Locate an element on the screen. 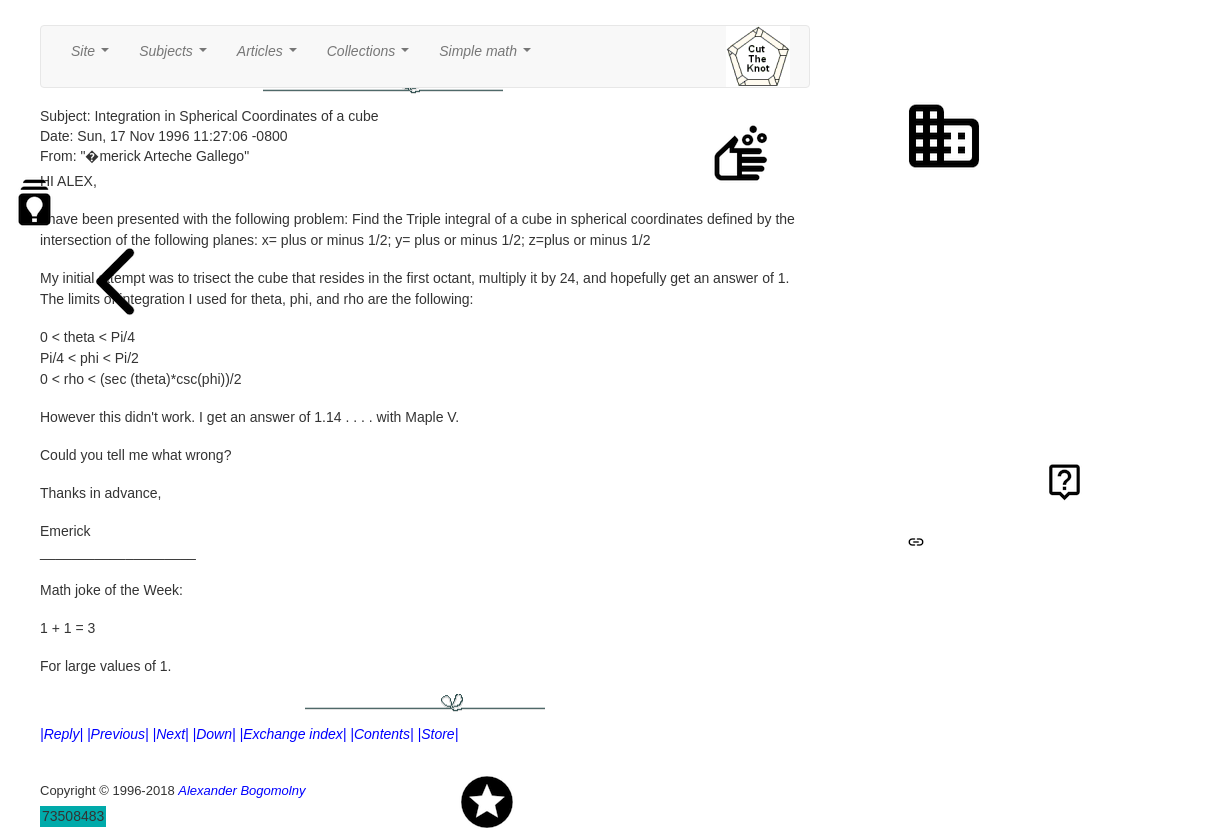 This screenshot has height=839, width=1210. access live help or support chat is located at coordinates (1064, 481).